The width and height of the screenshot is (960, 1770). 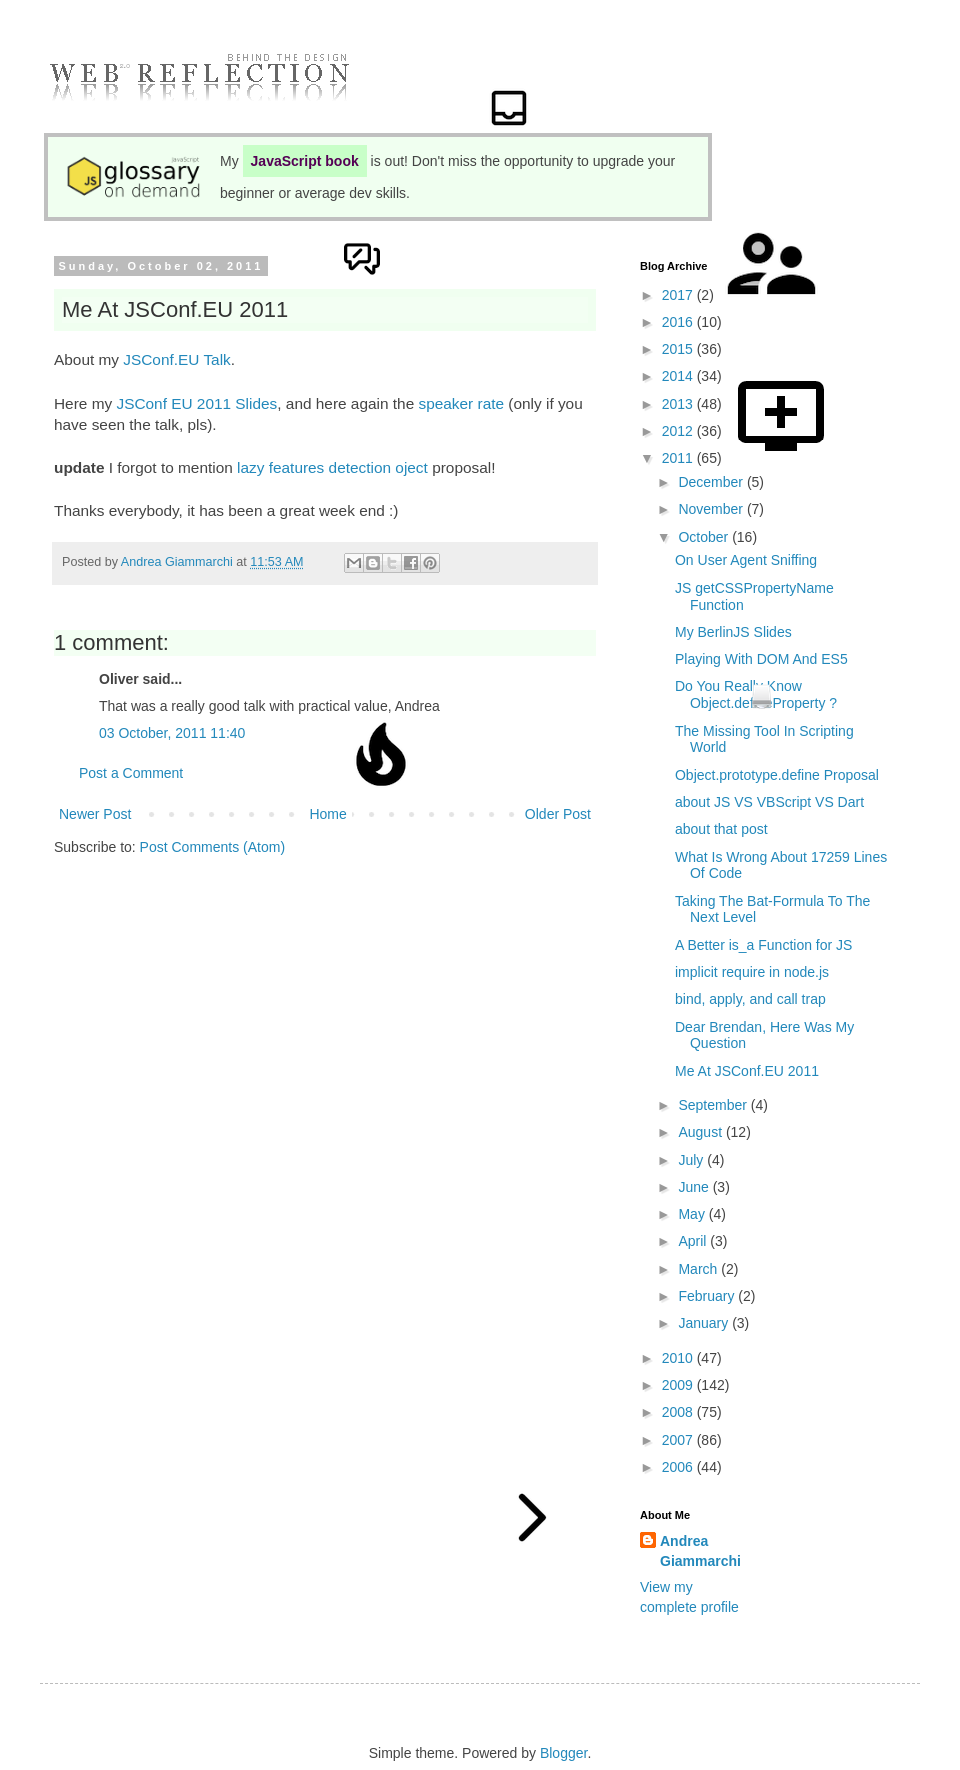 What do you see at coordinates (509, 108) in the screenshot?
I see `access your inbox` at bounding box center [509, 108].